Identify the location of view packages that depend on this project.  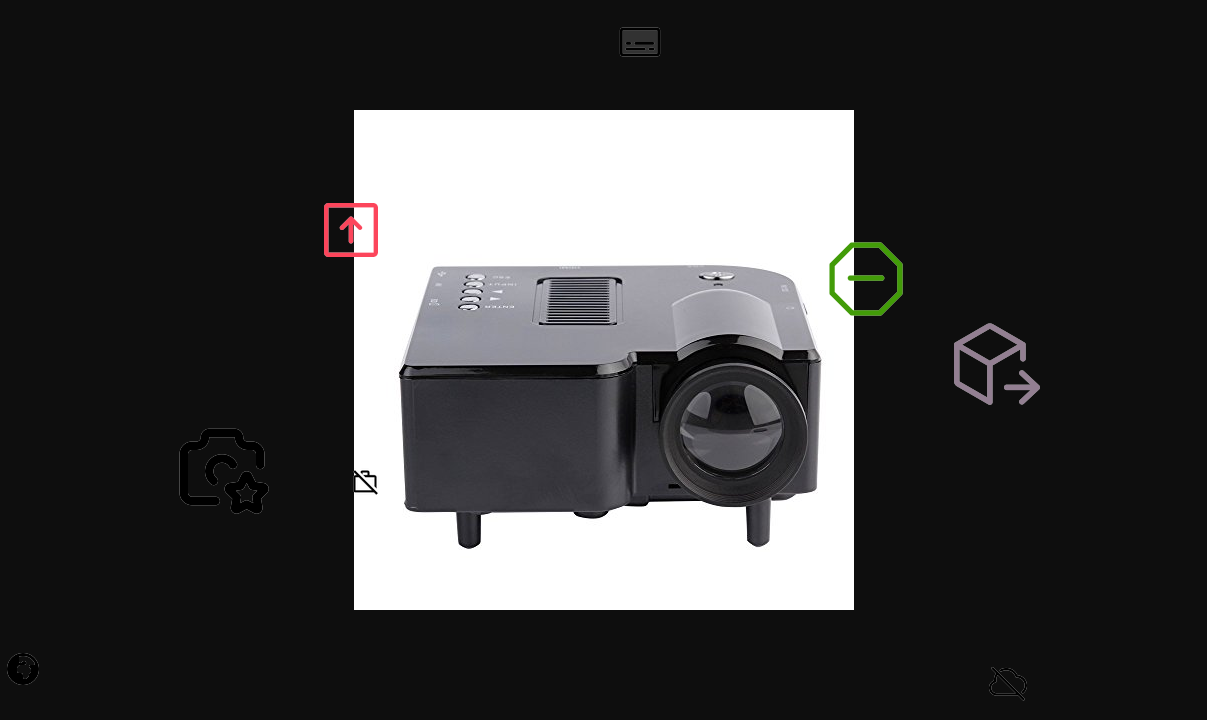
(997, 365).